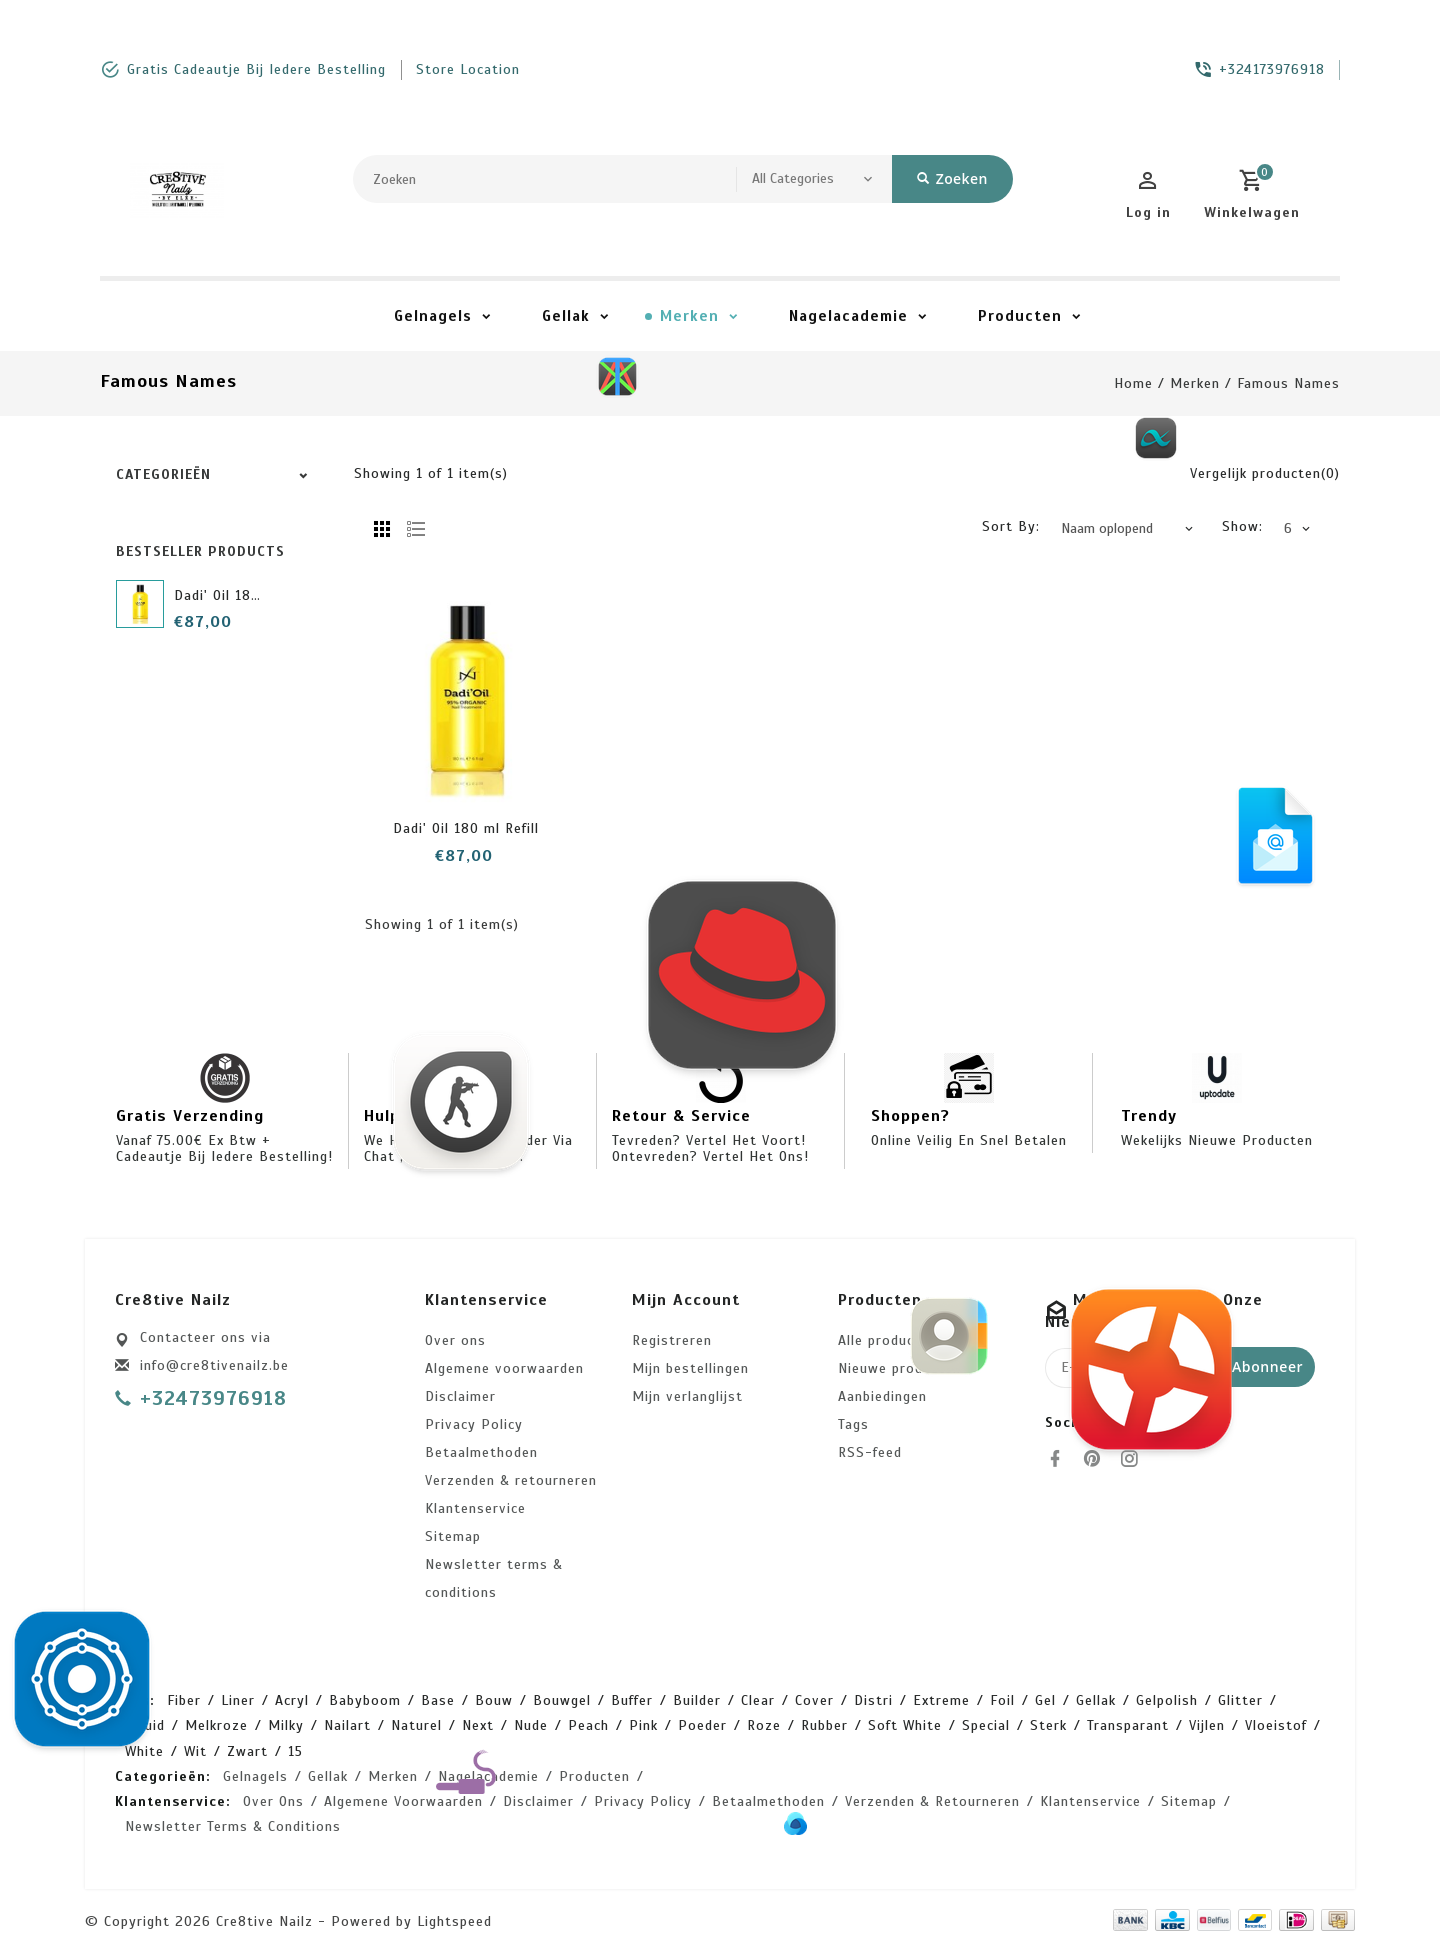 The image size is (1440, 1954). I want to click on open the Neon app, so click(82, 1679).